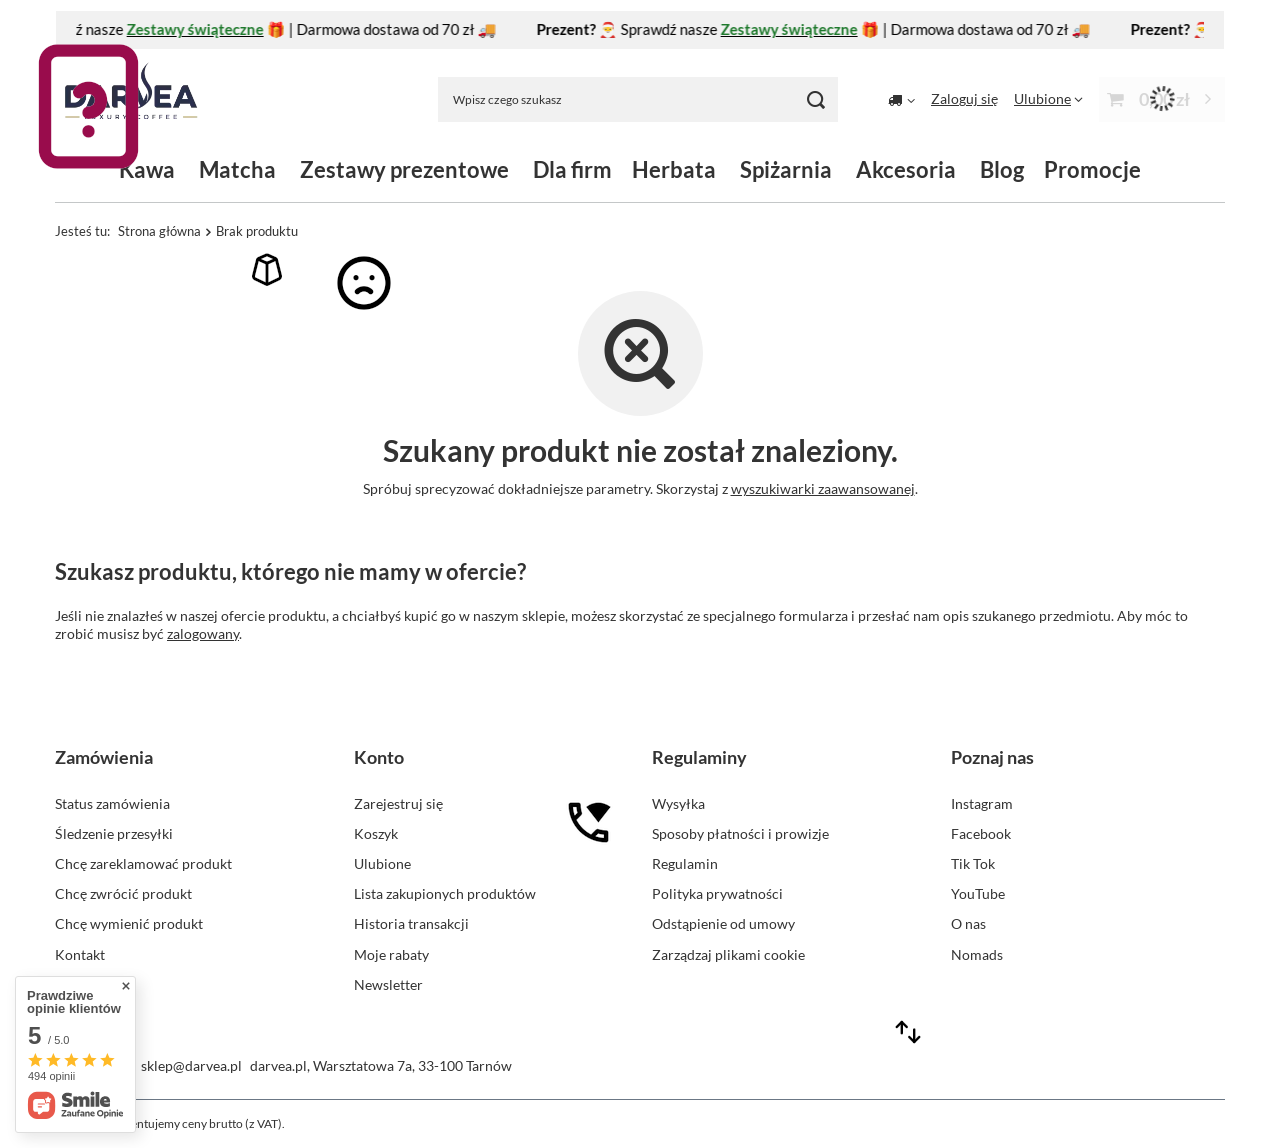 This screenshot has width=1280, height=1148. I want to click on view 3D object or model, so click(267, 270).